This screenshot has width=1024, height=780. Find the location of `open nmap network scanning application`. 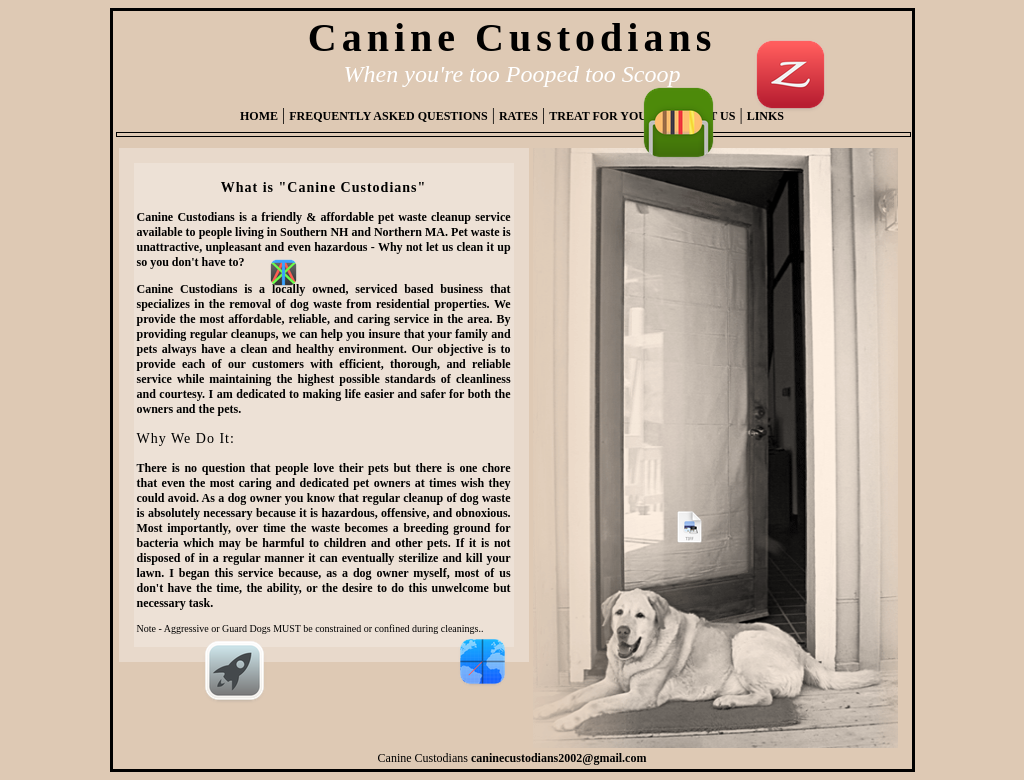

open nmap network scanning application is located at coordinates (482, 661).